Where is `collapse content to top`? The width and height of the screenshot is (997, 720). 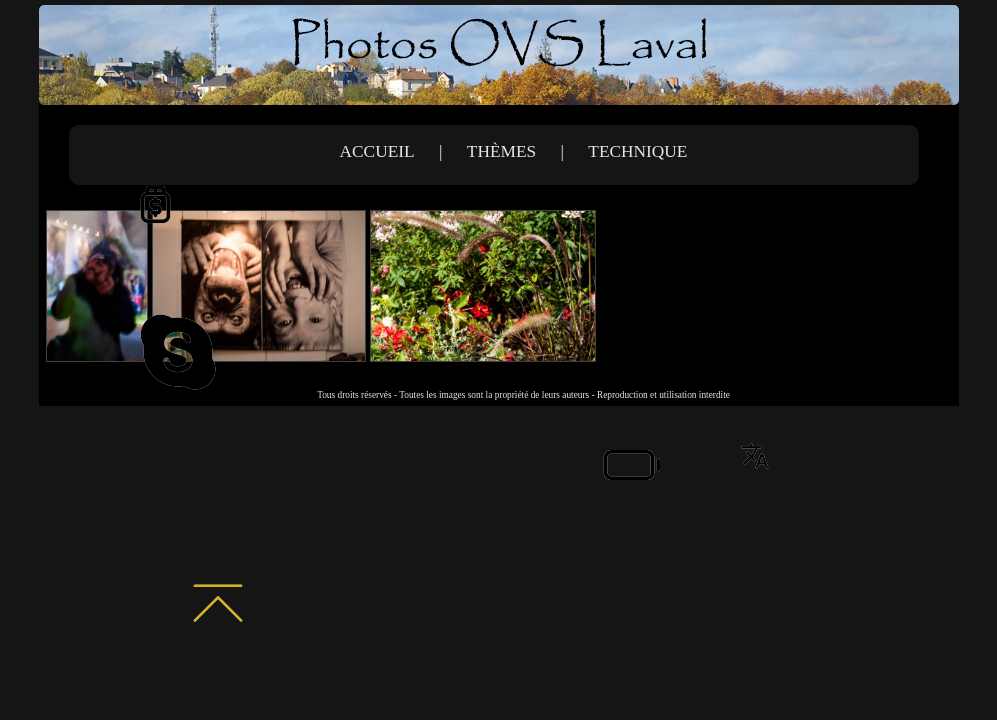 collapse content to top is located at coordinates (218, 602).